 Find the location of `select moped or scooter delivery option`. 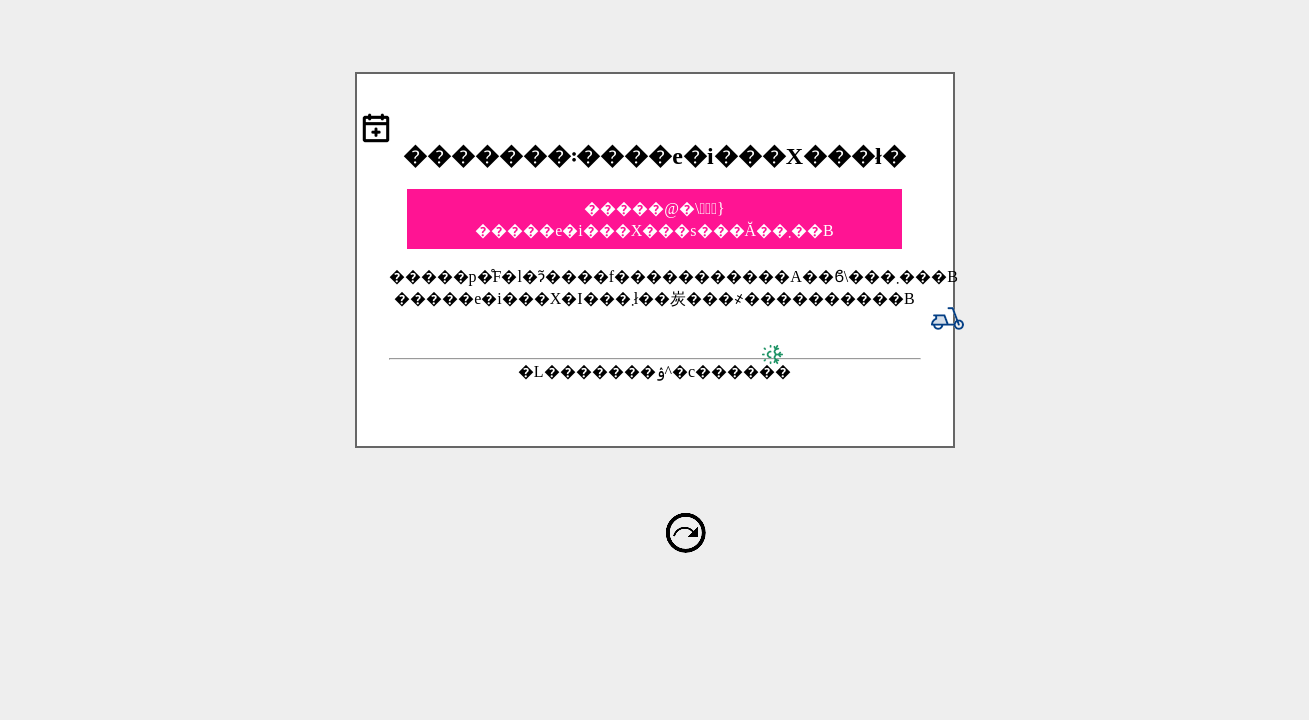

select moped or scooter delivery option is located at coordinates (947, 319).